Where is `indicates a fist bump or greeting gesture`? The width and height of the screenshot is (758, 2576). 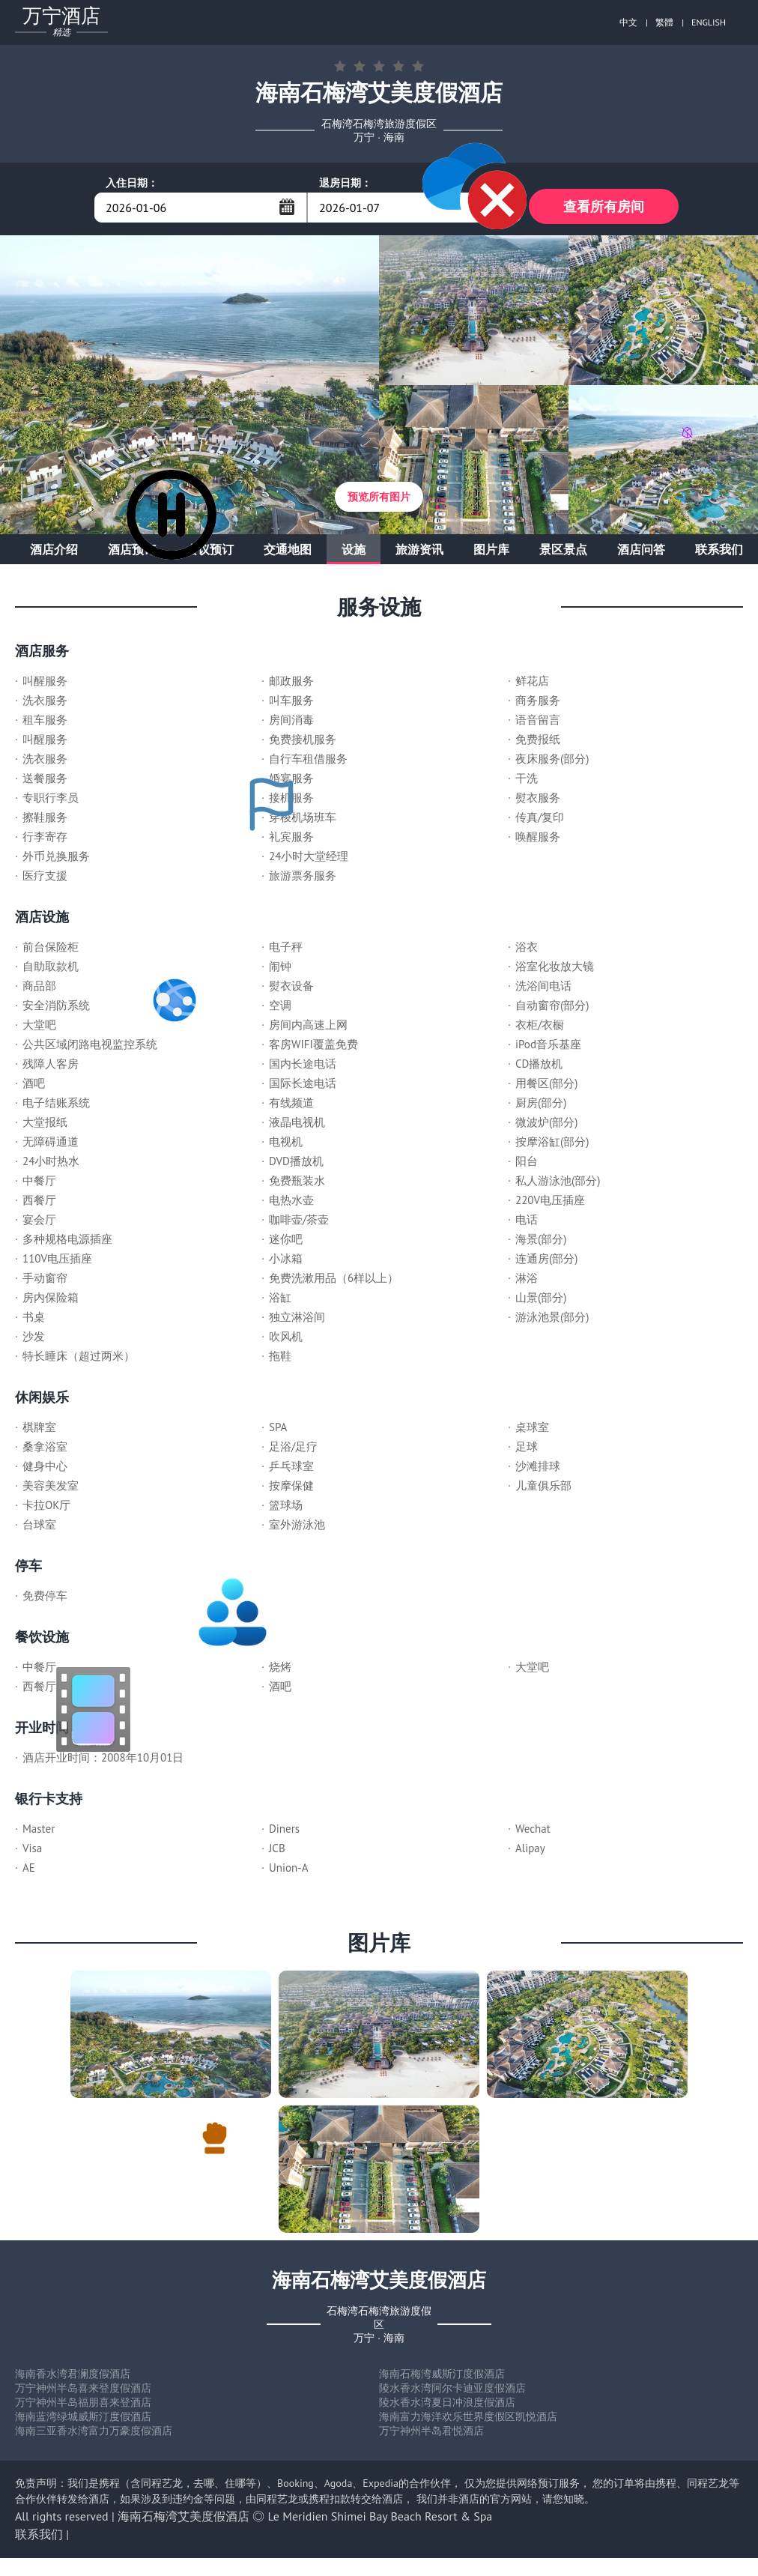
indicates a fist bump or greeting gesture is located at coordinates (214, 2138).